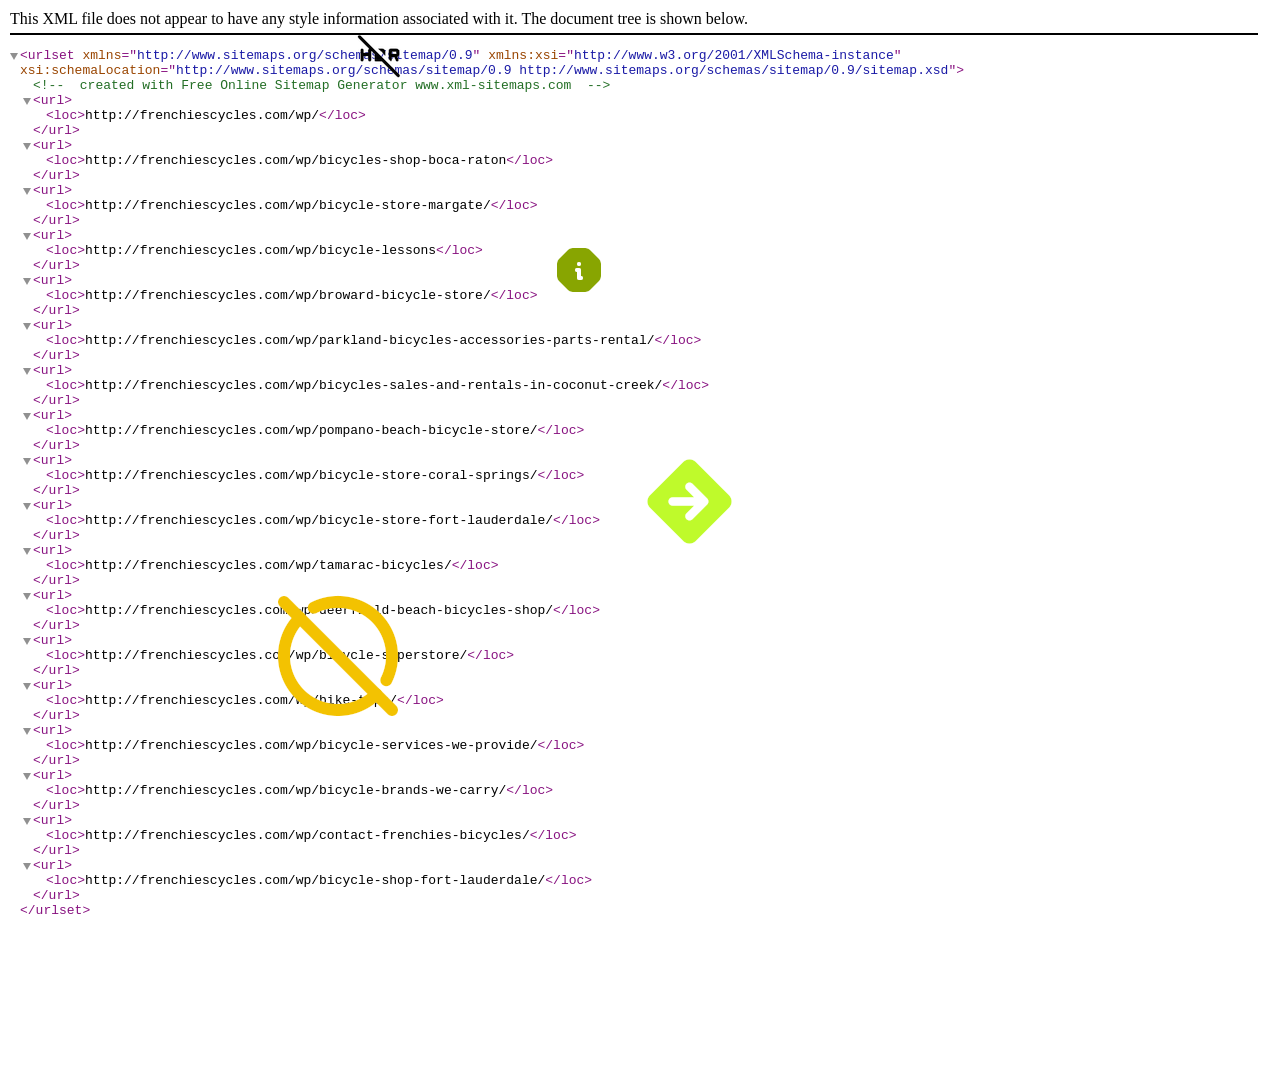 The height and width of the screenshot is (1092, 1268). I want to click on do not dry clean this item, so click(338, 656).